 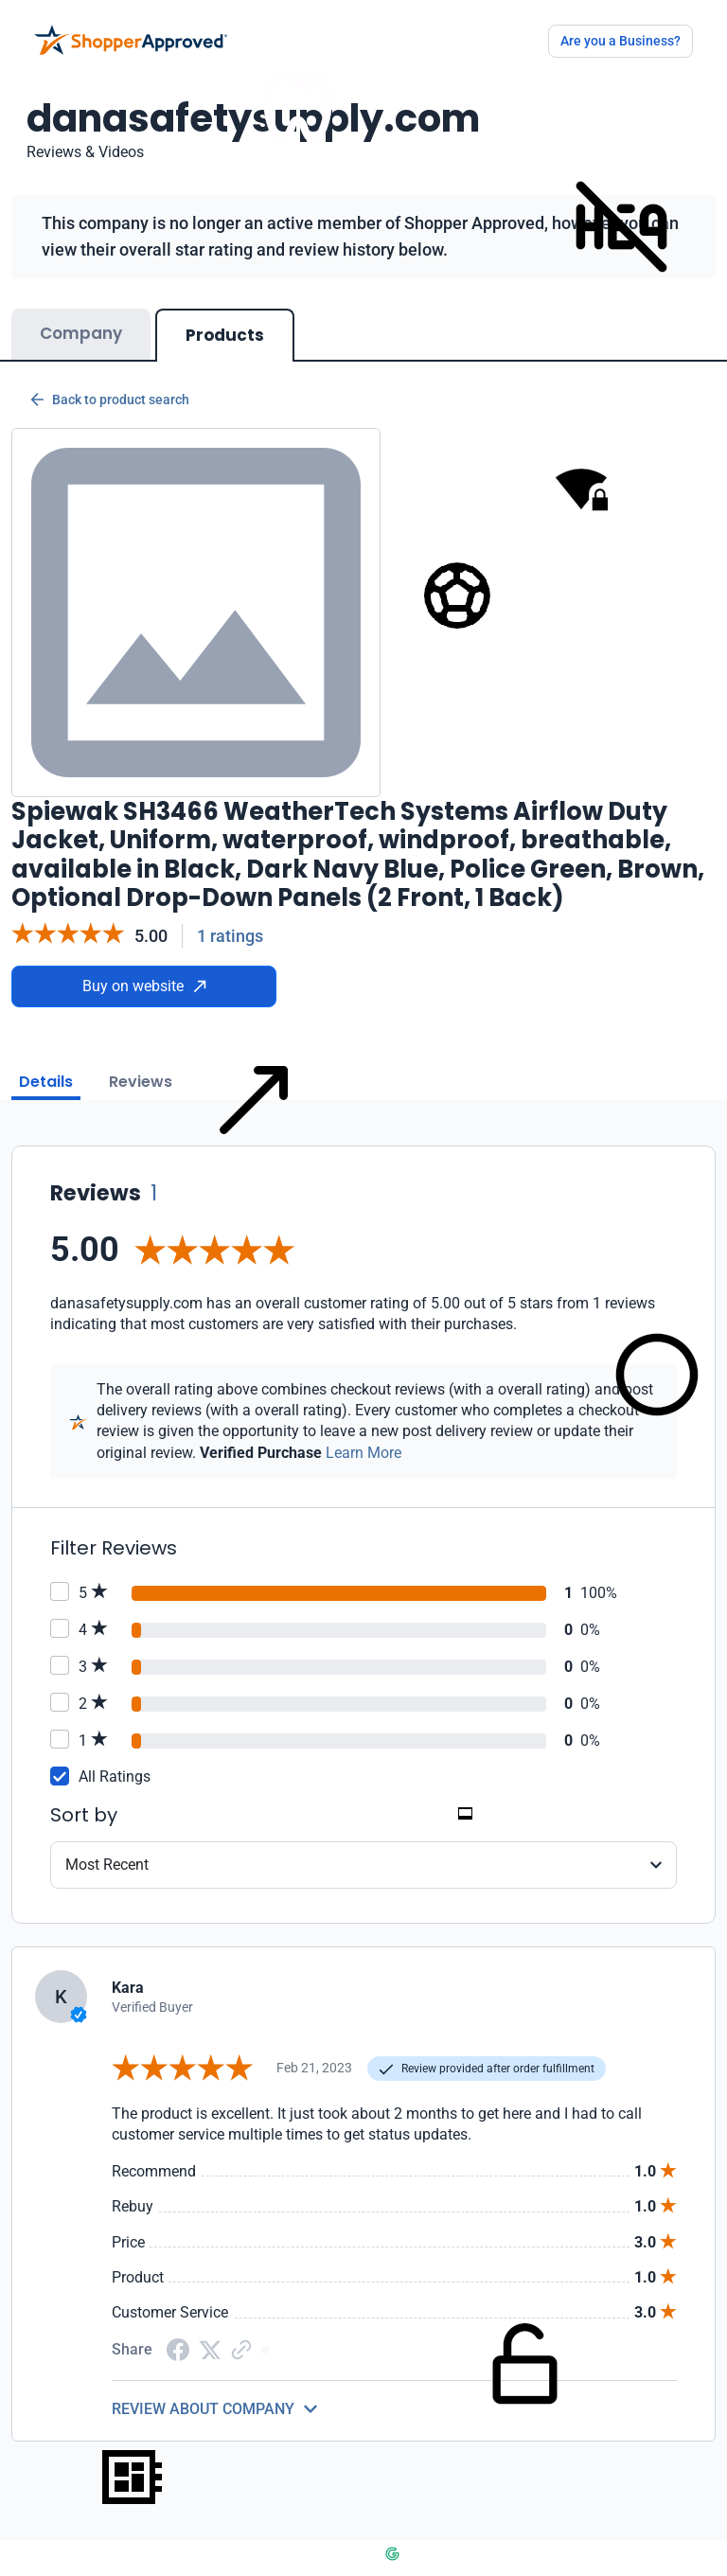 What do you see at coordinates (581, 489) in the screenshot?
I see `connected to a secure wifi network` at bounding box center [581, 489].